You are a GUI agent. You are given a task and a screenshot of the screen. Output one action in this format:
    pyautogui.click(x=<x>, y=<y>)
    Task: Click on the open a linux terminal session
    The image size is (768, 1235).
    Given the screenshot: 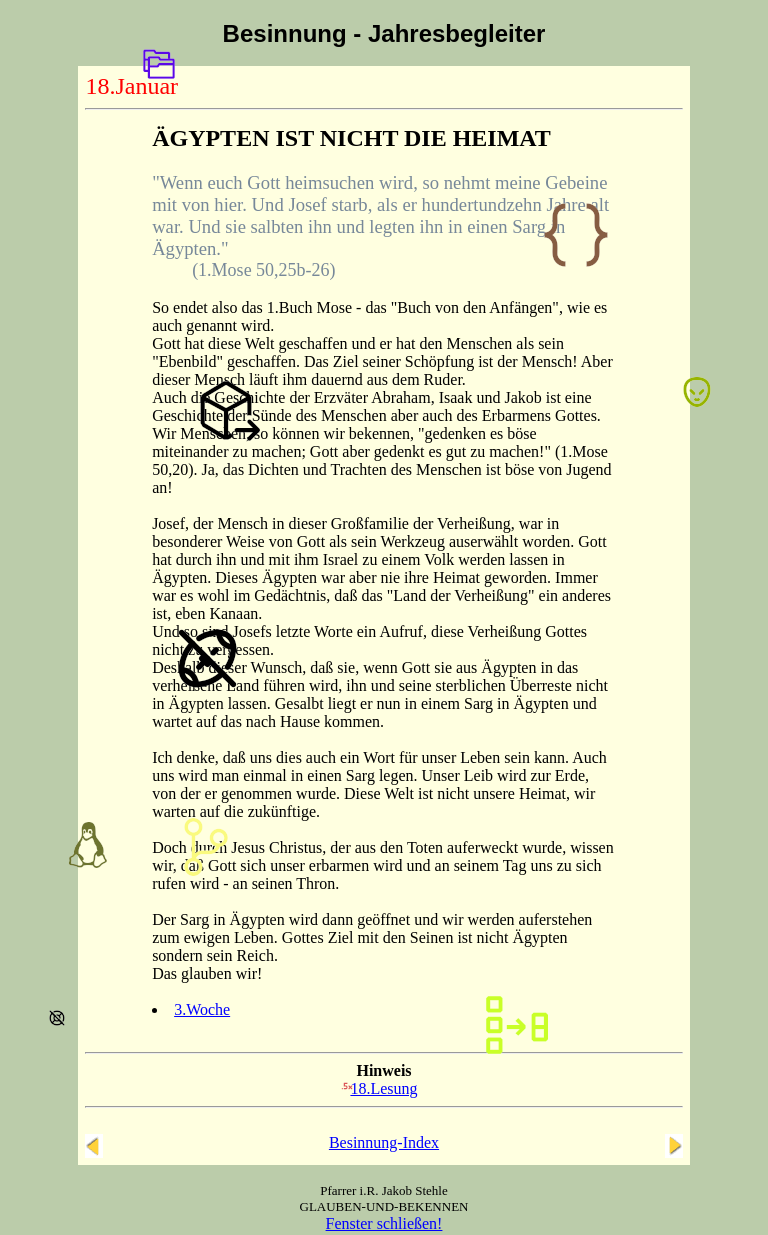 What is the action you would take?
    pyautogui.click(x=88, y=845)
    